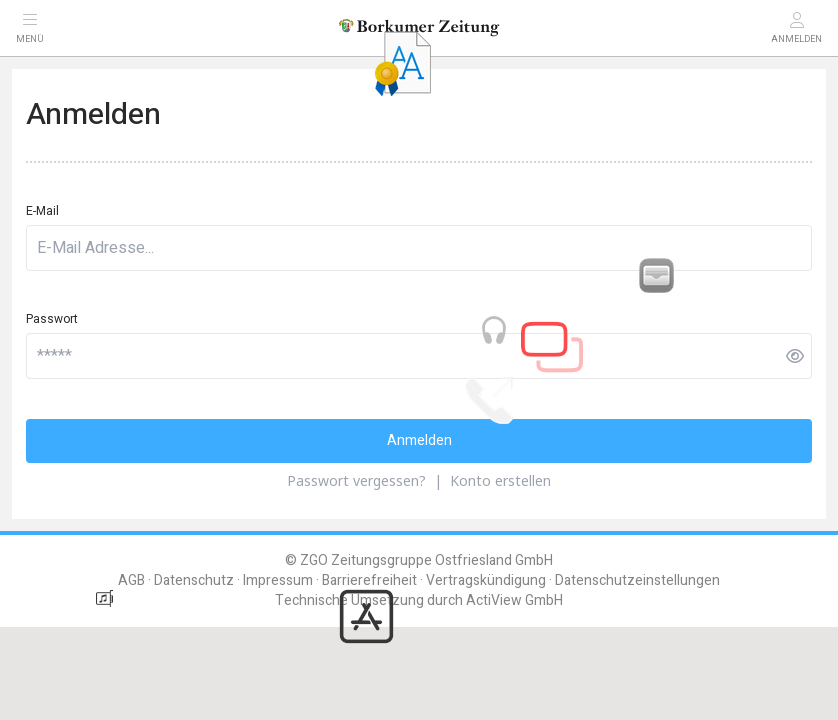 The image size is (838, 720). What do you see at coordinates (407, 62) in the screenshot?
I see `a certified or premium font file` at bounding box center [407, 62].